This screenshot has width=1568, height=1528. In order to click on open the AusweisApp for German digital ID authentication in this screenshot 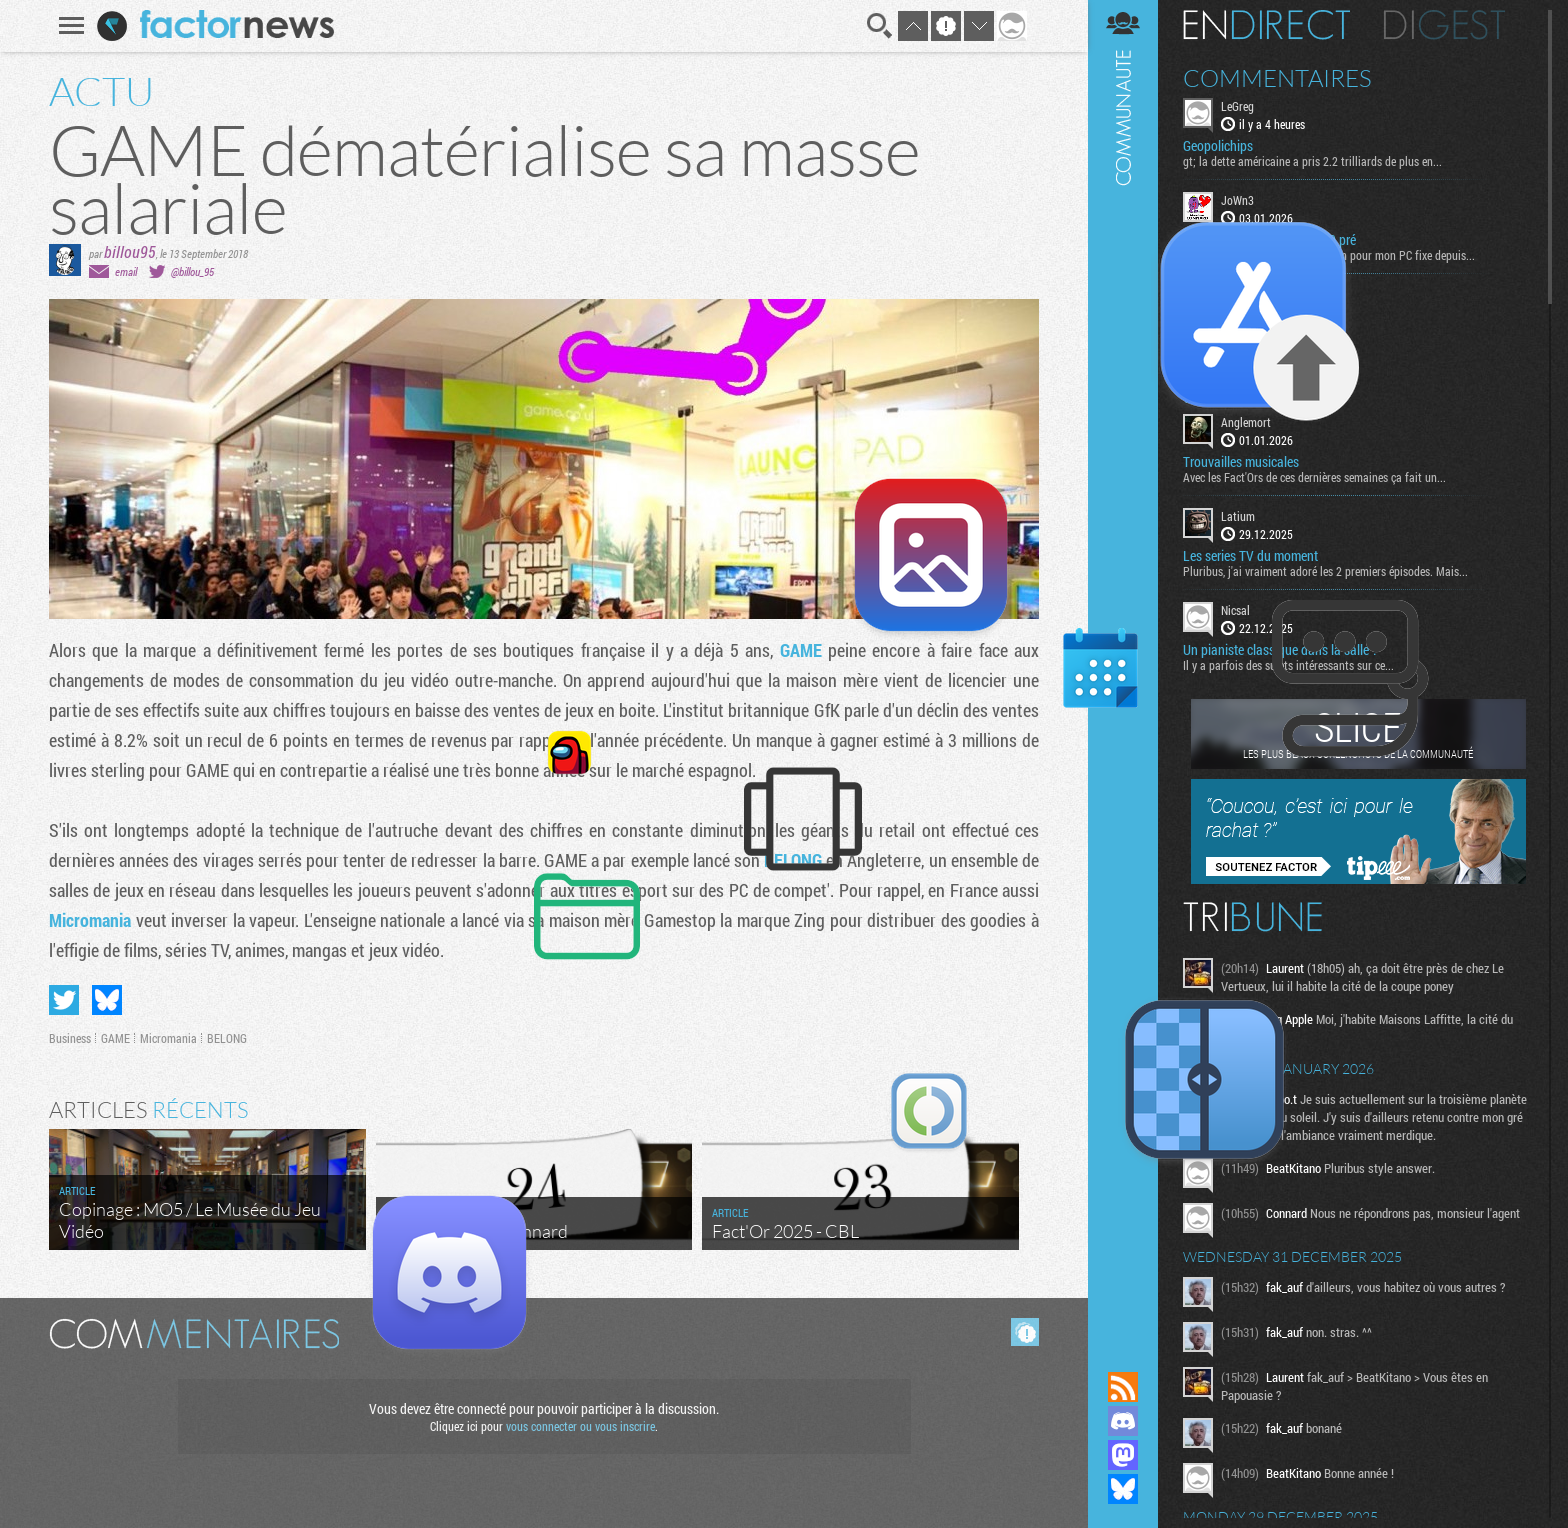, I will do `click(929, 1111)`.